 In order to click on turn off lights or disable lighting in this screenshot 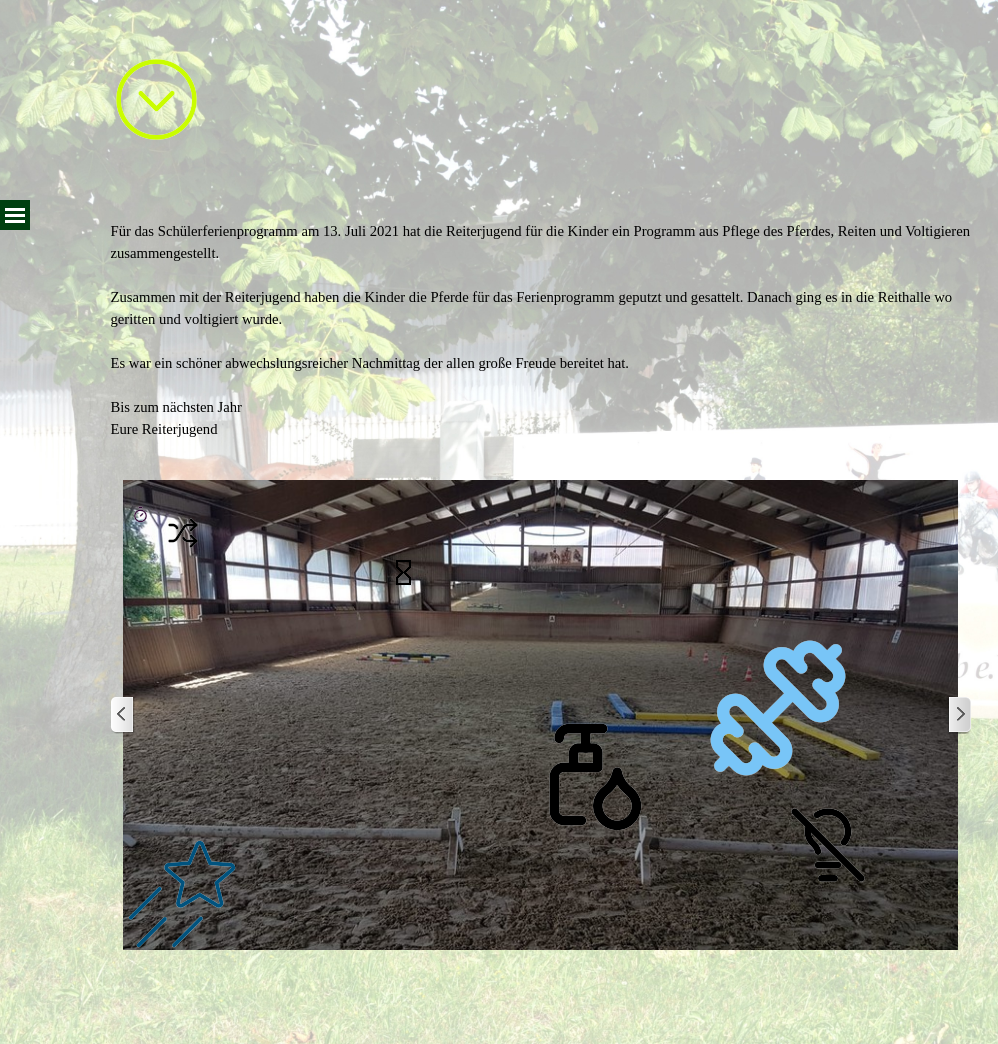, I will do `click(828, 845)`.